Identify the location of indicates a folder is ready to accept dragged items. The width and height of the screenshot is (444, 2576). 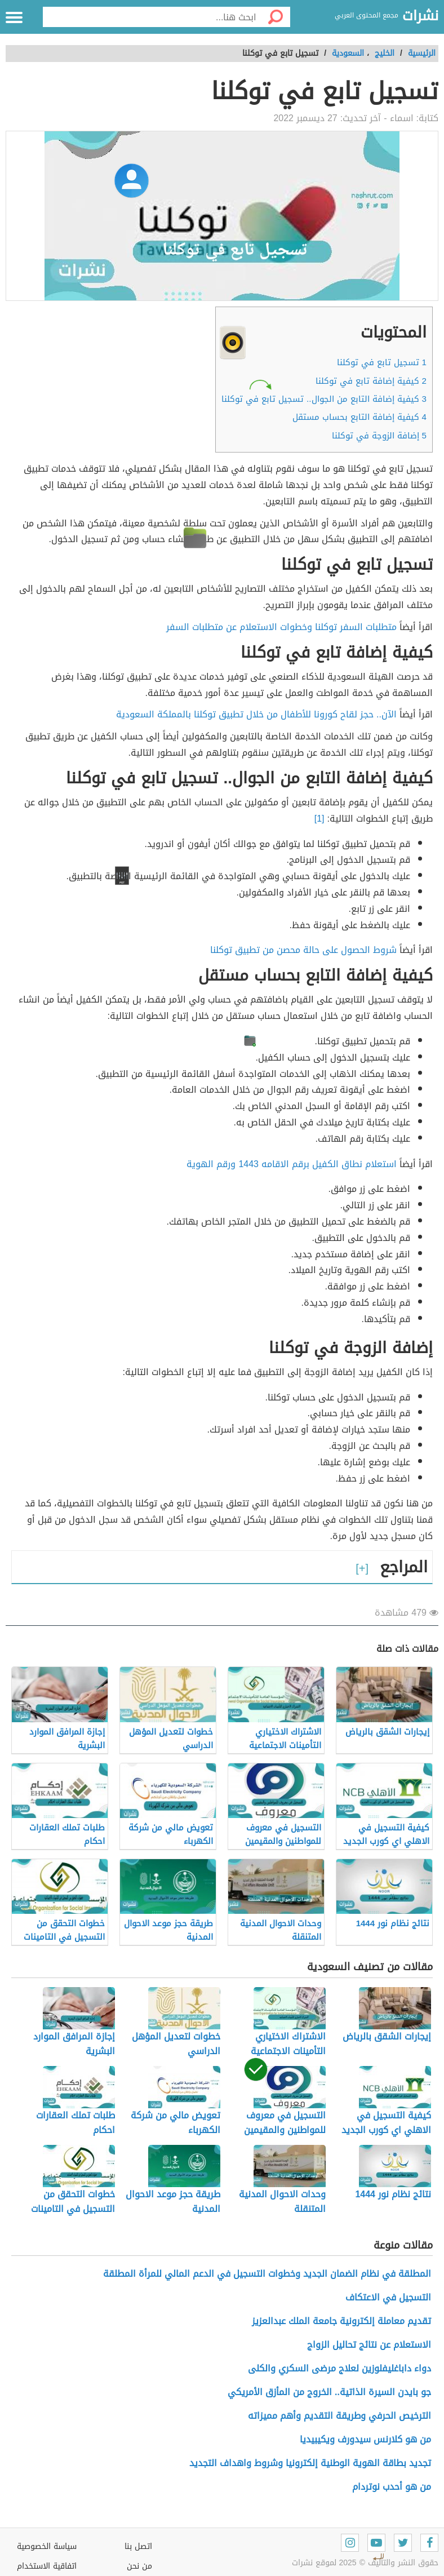
(195, 538).